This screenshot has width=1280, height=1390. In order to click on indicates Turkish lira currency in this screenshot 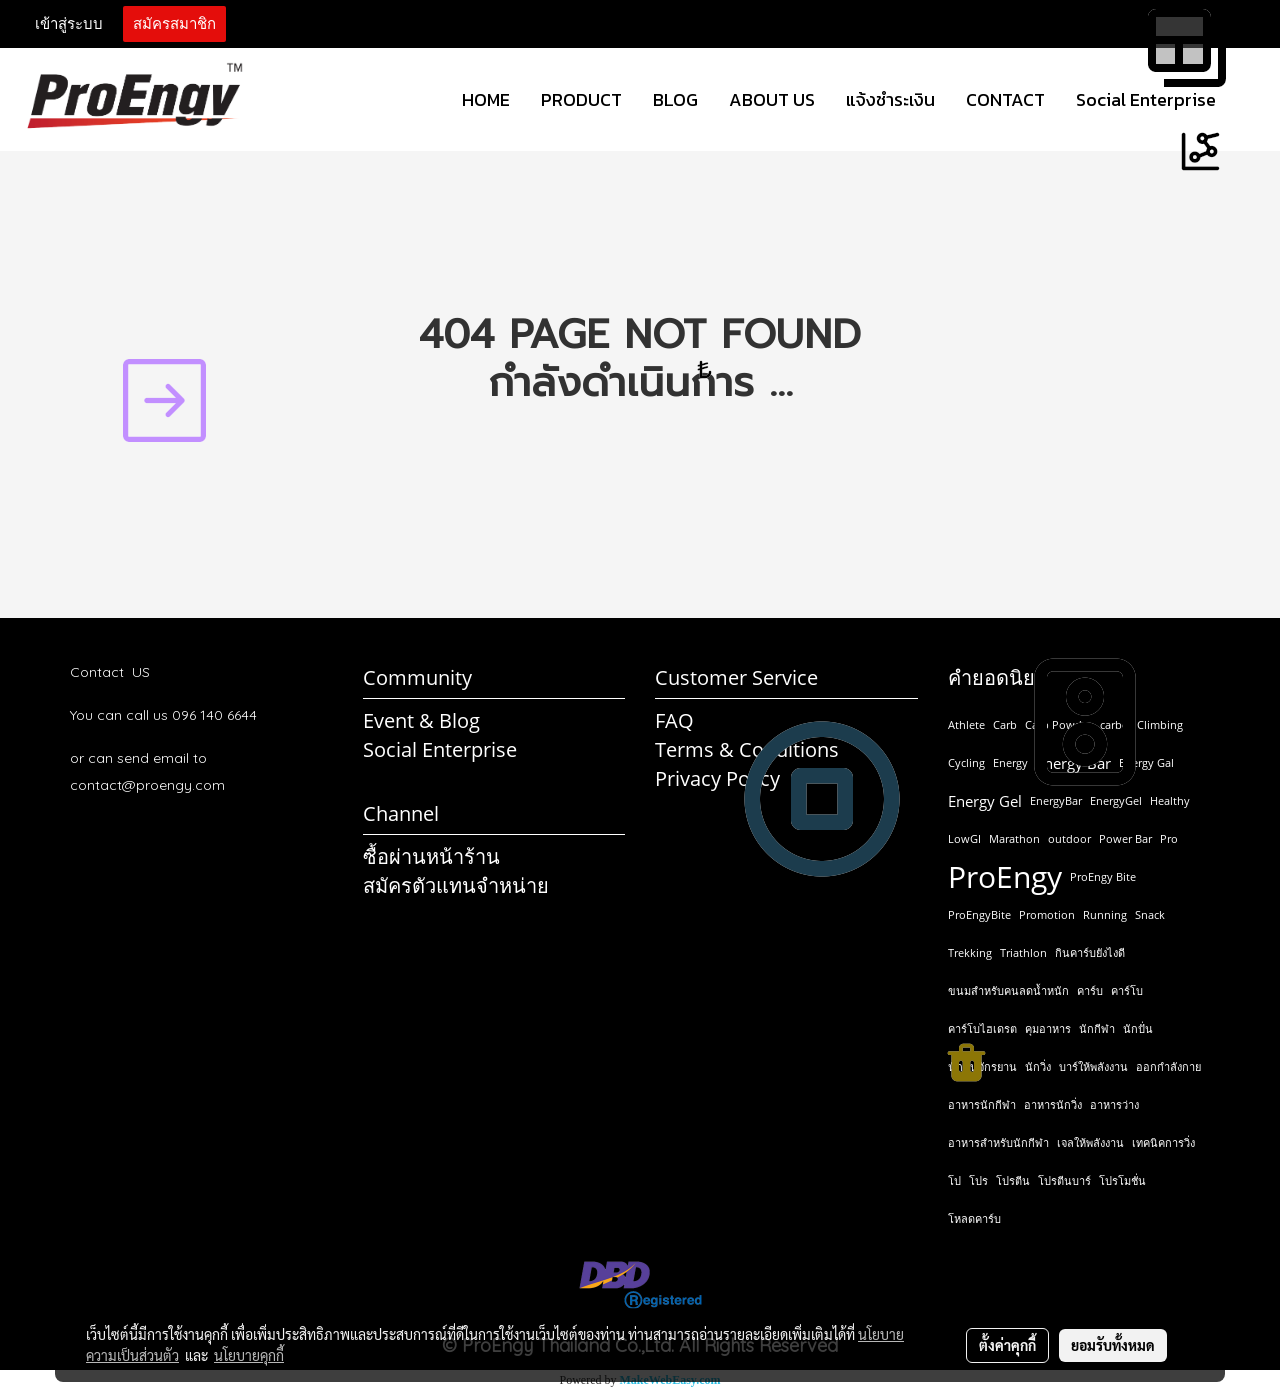, I will do `click(703, 369)`.